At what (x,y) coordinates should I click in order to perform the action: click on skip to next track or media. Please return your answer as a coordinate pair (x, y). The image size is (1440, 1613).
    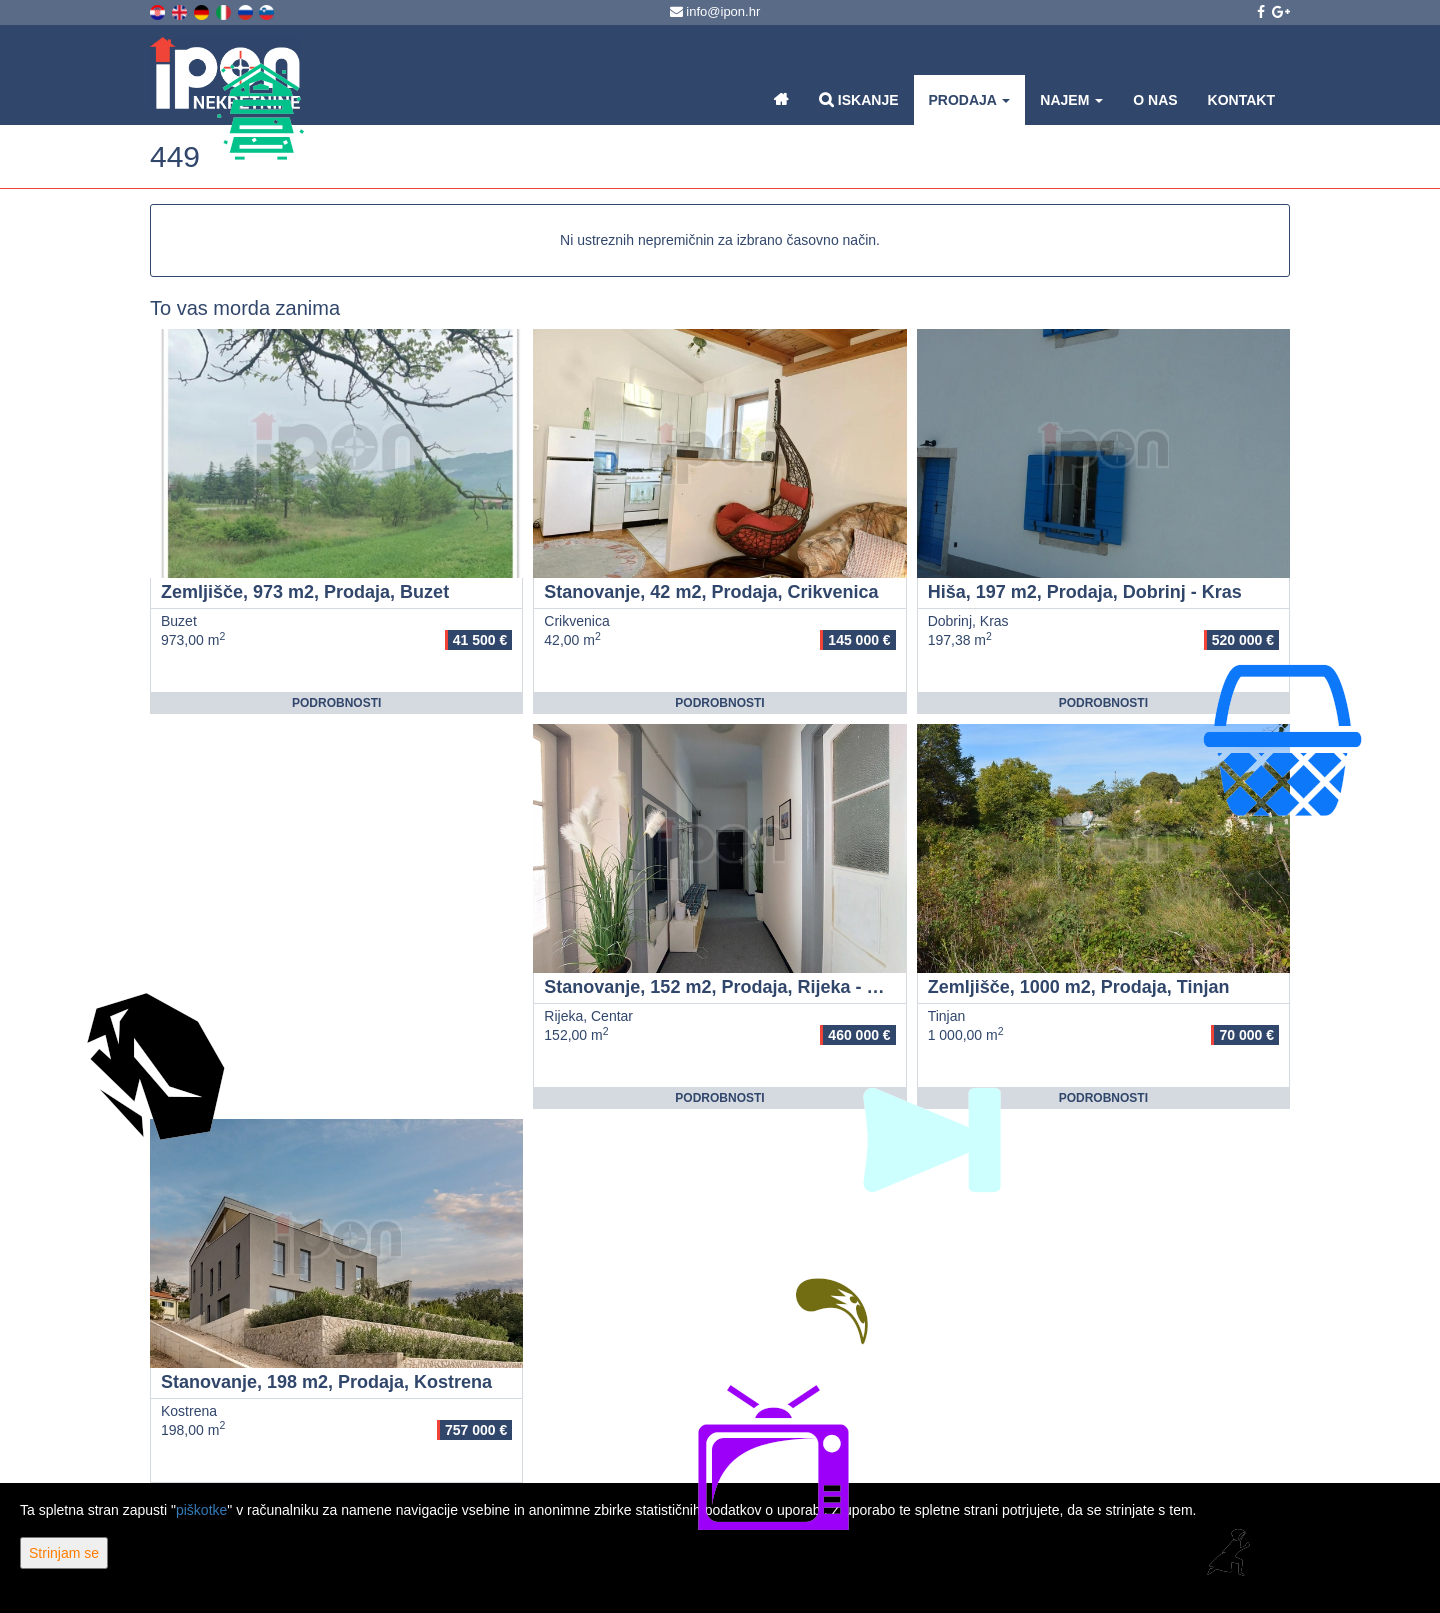
    Looking at the image, I should click on (932, 1140).